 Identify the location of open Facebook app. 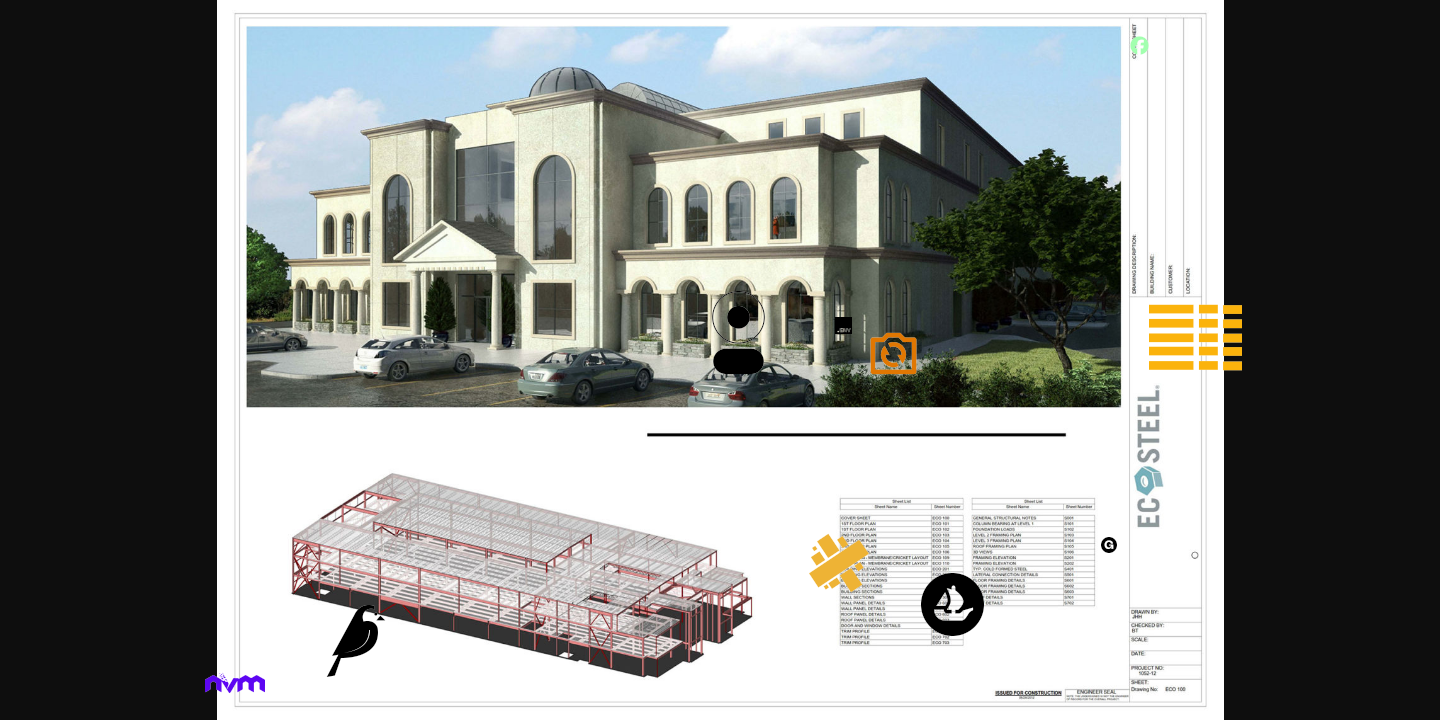
(1139, 45).